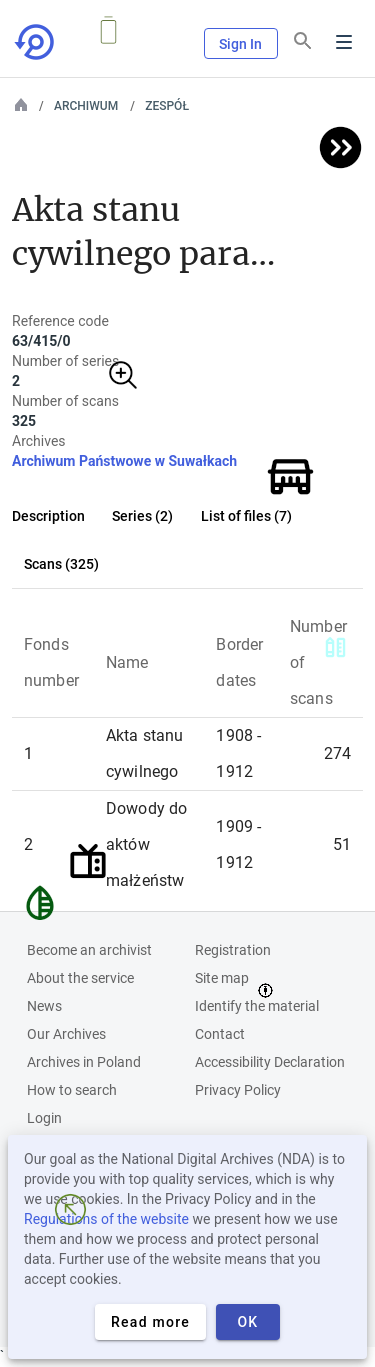 Image resolution: width=375 pixels, height=1367 pixels. Describe the element at coordinates (335, 647) in the screenshot. I see `access design or drawing tools` at that location.